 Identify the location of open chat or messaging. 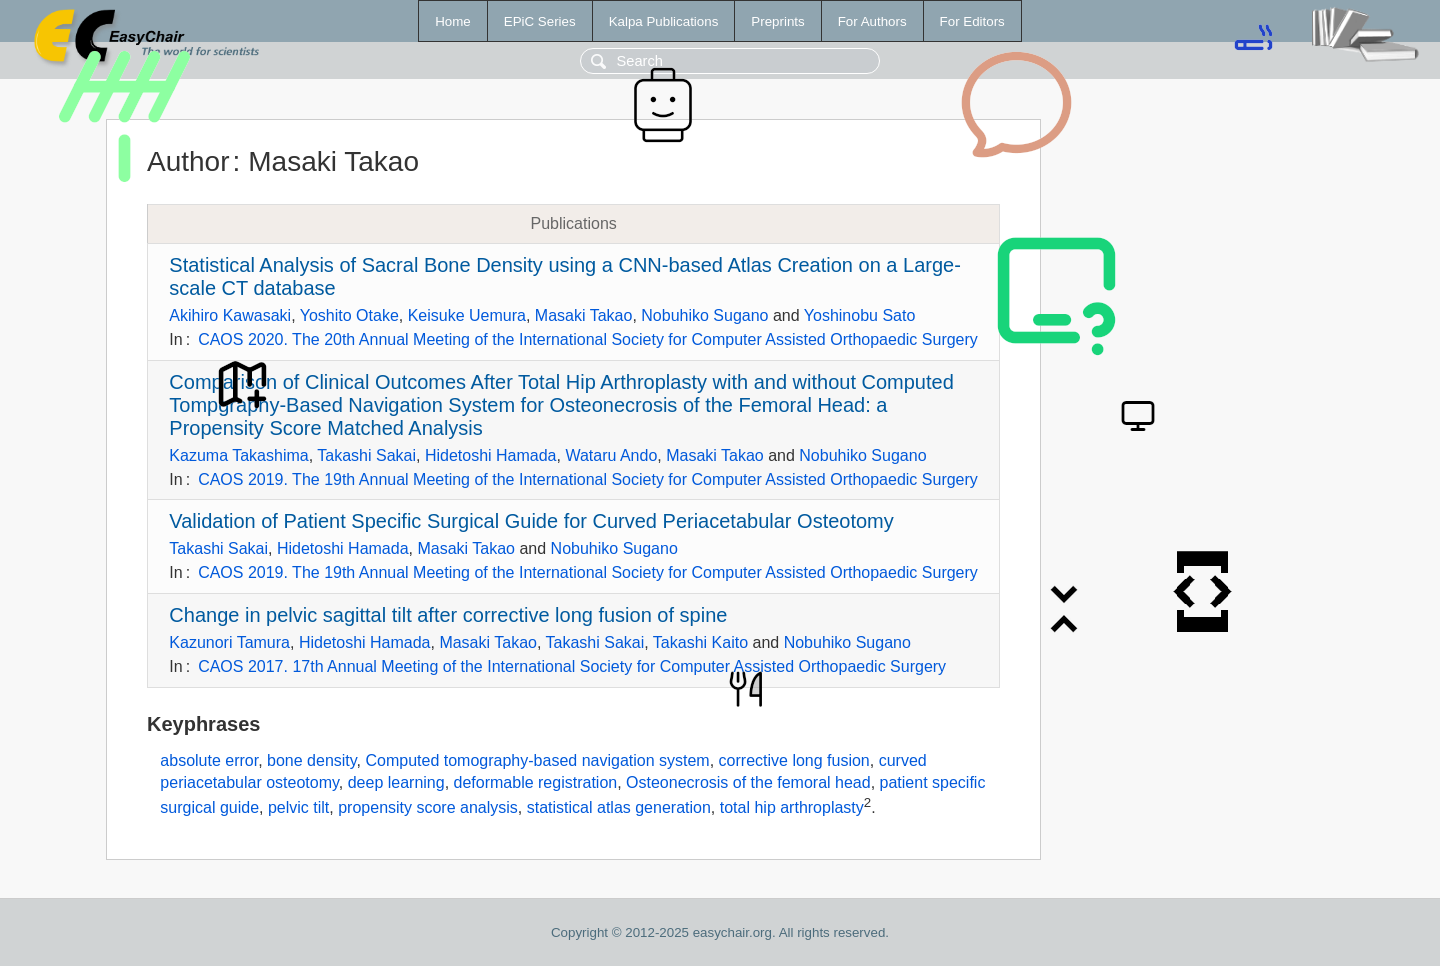
(1016, 102).